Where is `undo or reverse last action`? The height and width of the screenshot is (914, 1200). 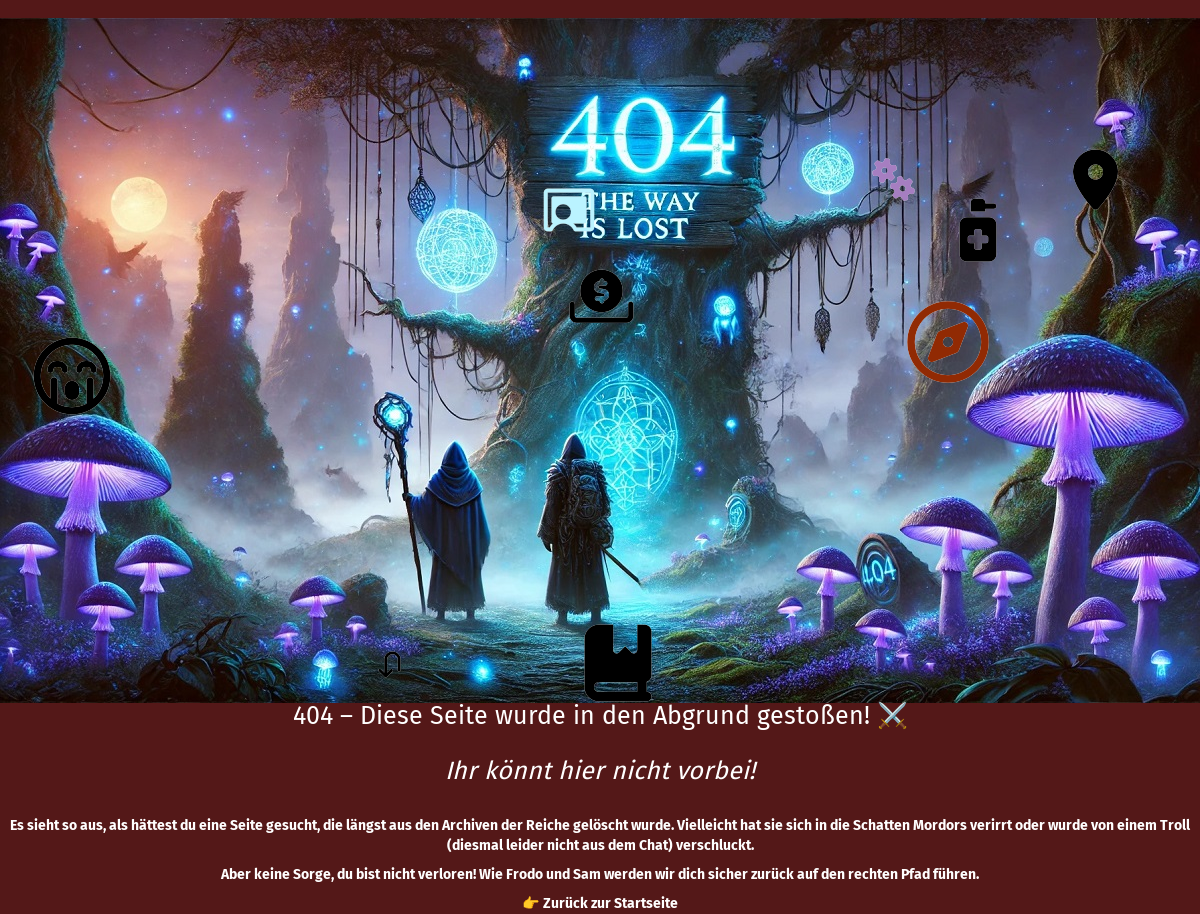 undo or reverse last action is located at coordinates (390, 664).